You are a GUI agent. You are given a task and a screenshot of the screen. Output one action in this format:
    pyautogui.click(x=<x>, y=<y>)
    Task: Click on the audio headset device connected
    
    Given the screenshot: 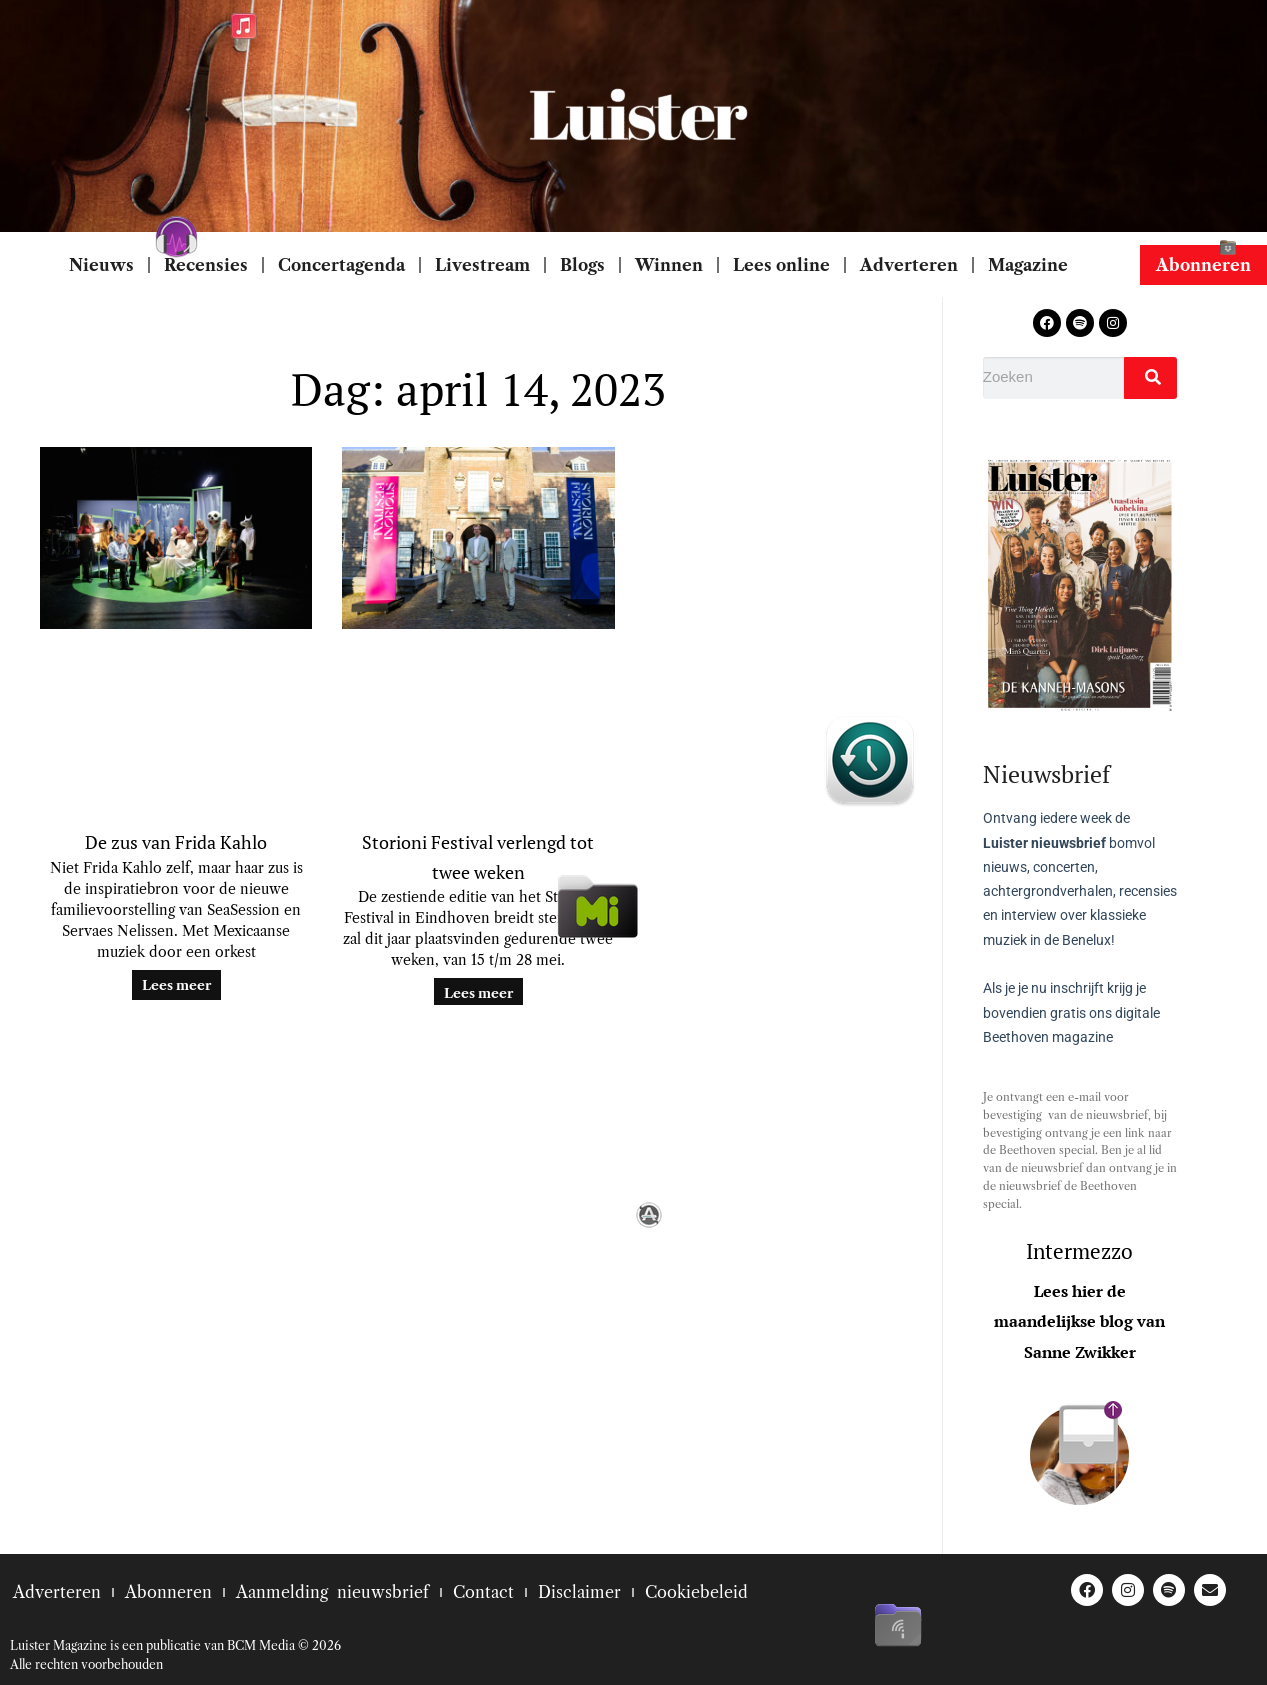 What is the action you would take?
    pyautogui.click(x=176, y=236)
    